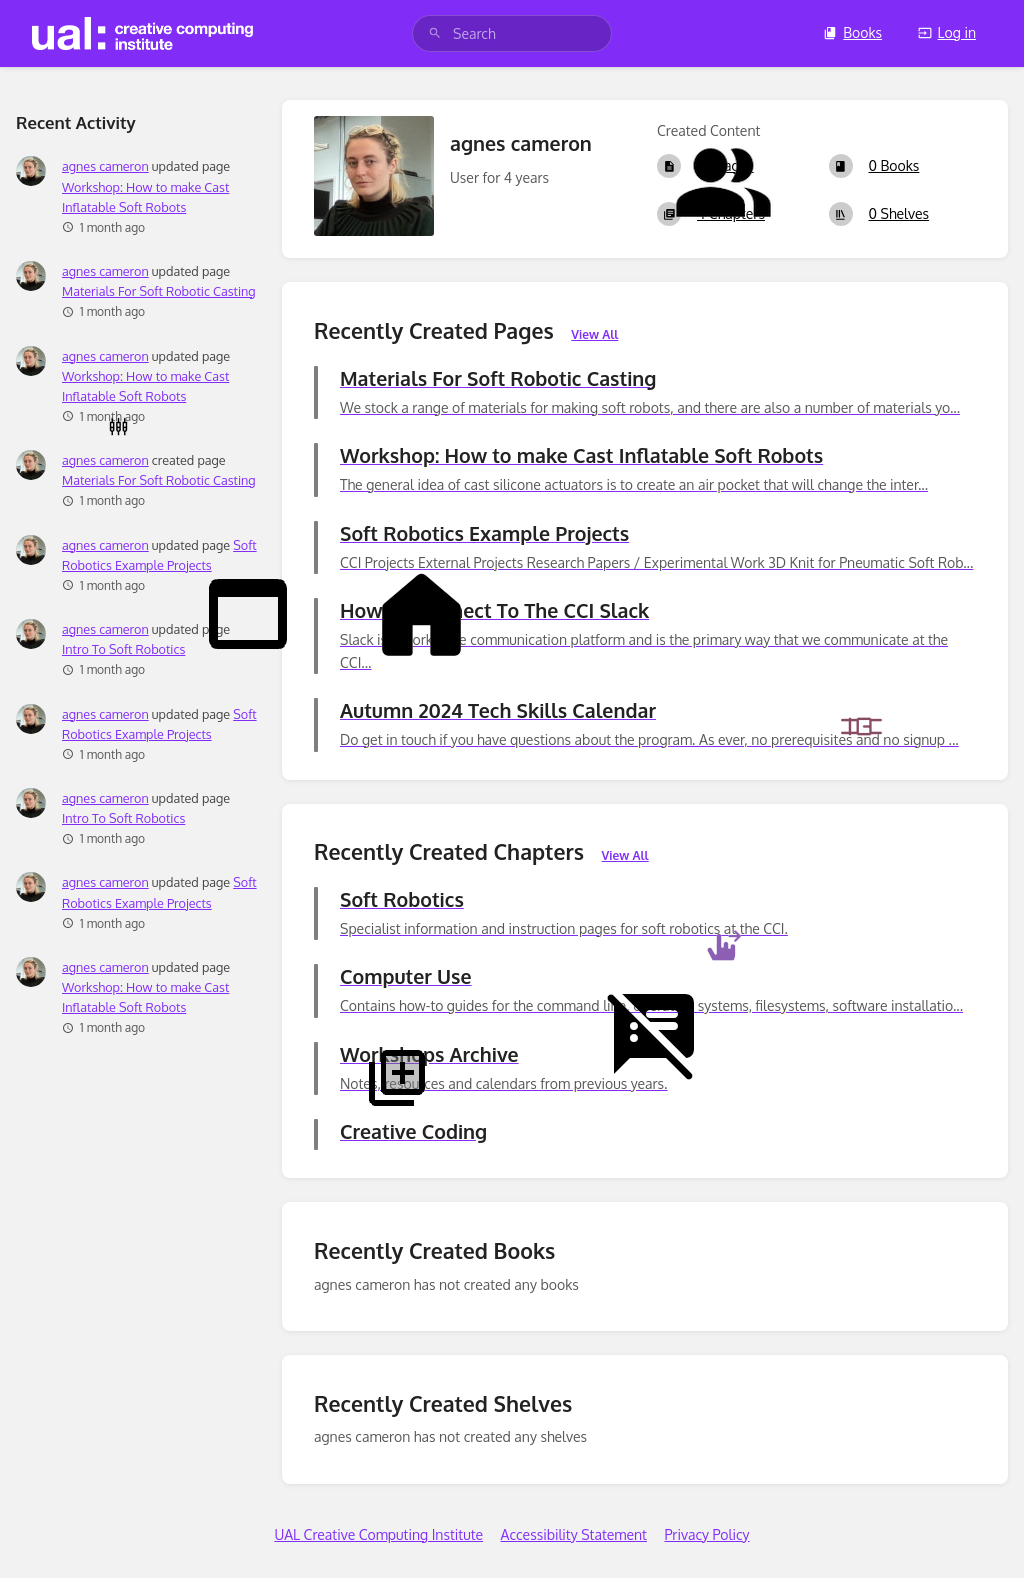 Image resolution: width=1024 pixels, height=1578 pixels. What do you see at coordinates (118, 426) in the screenshot?
I see `configure audio or video input connections` at bounding box center [118, 426].